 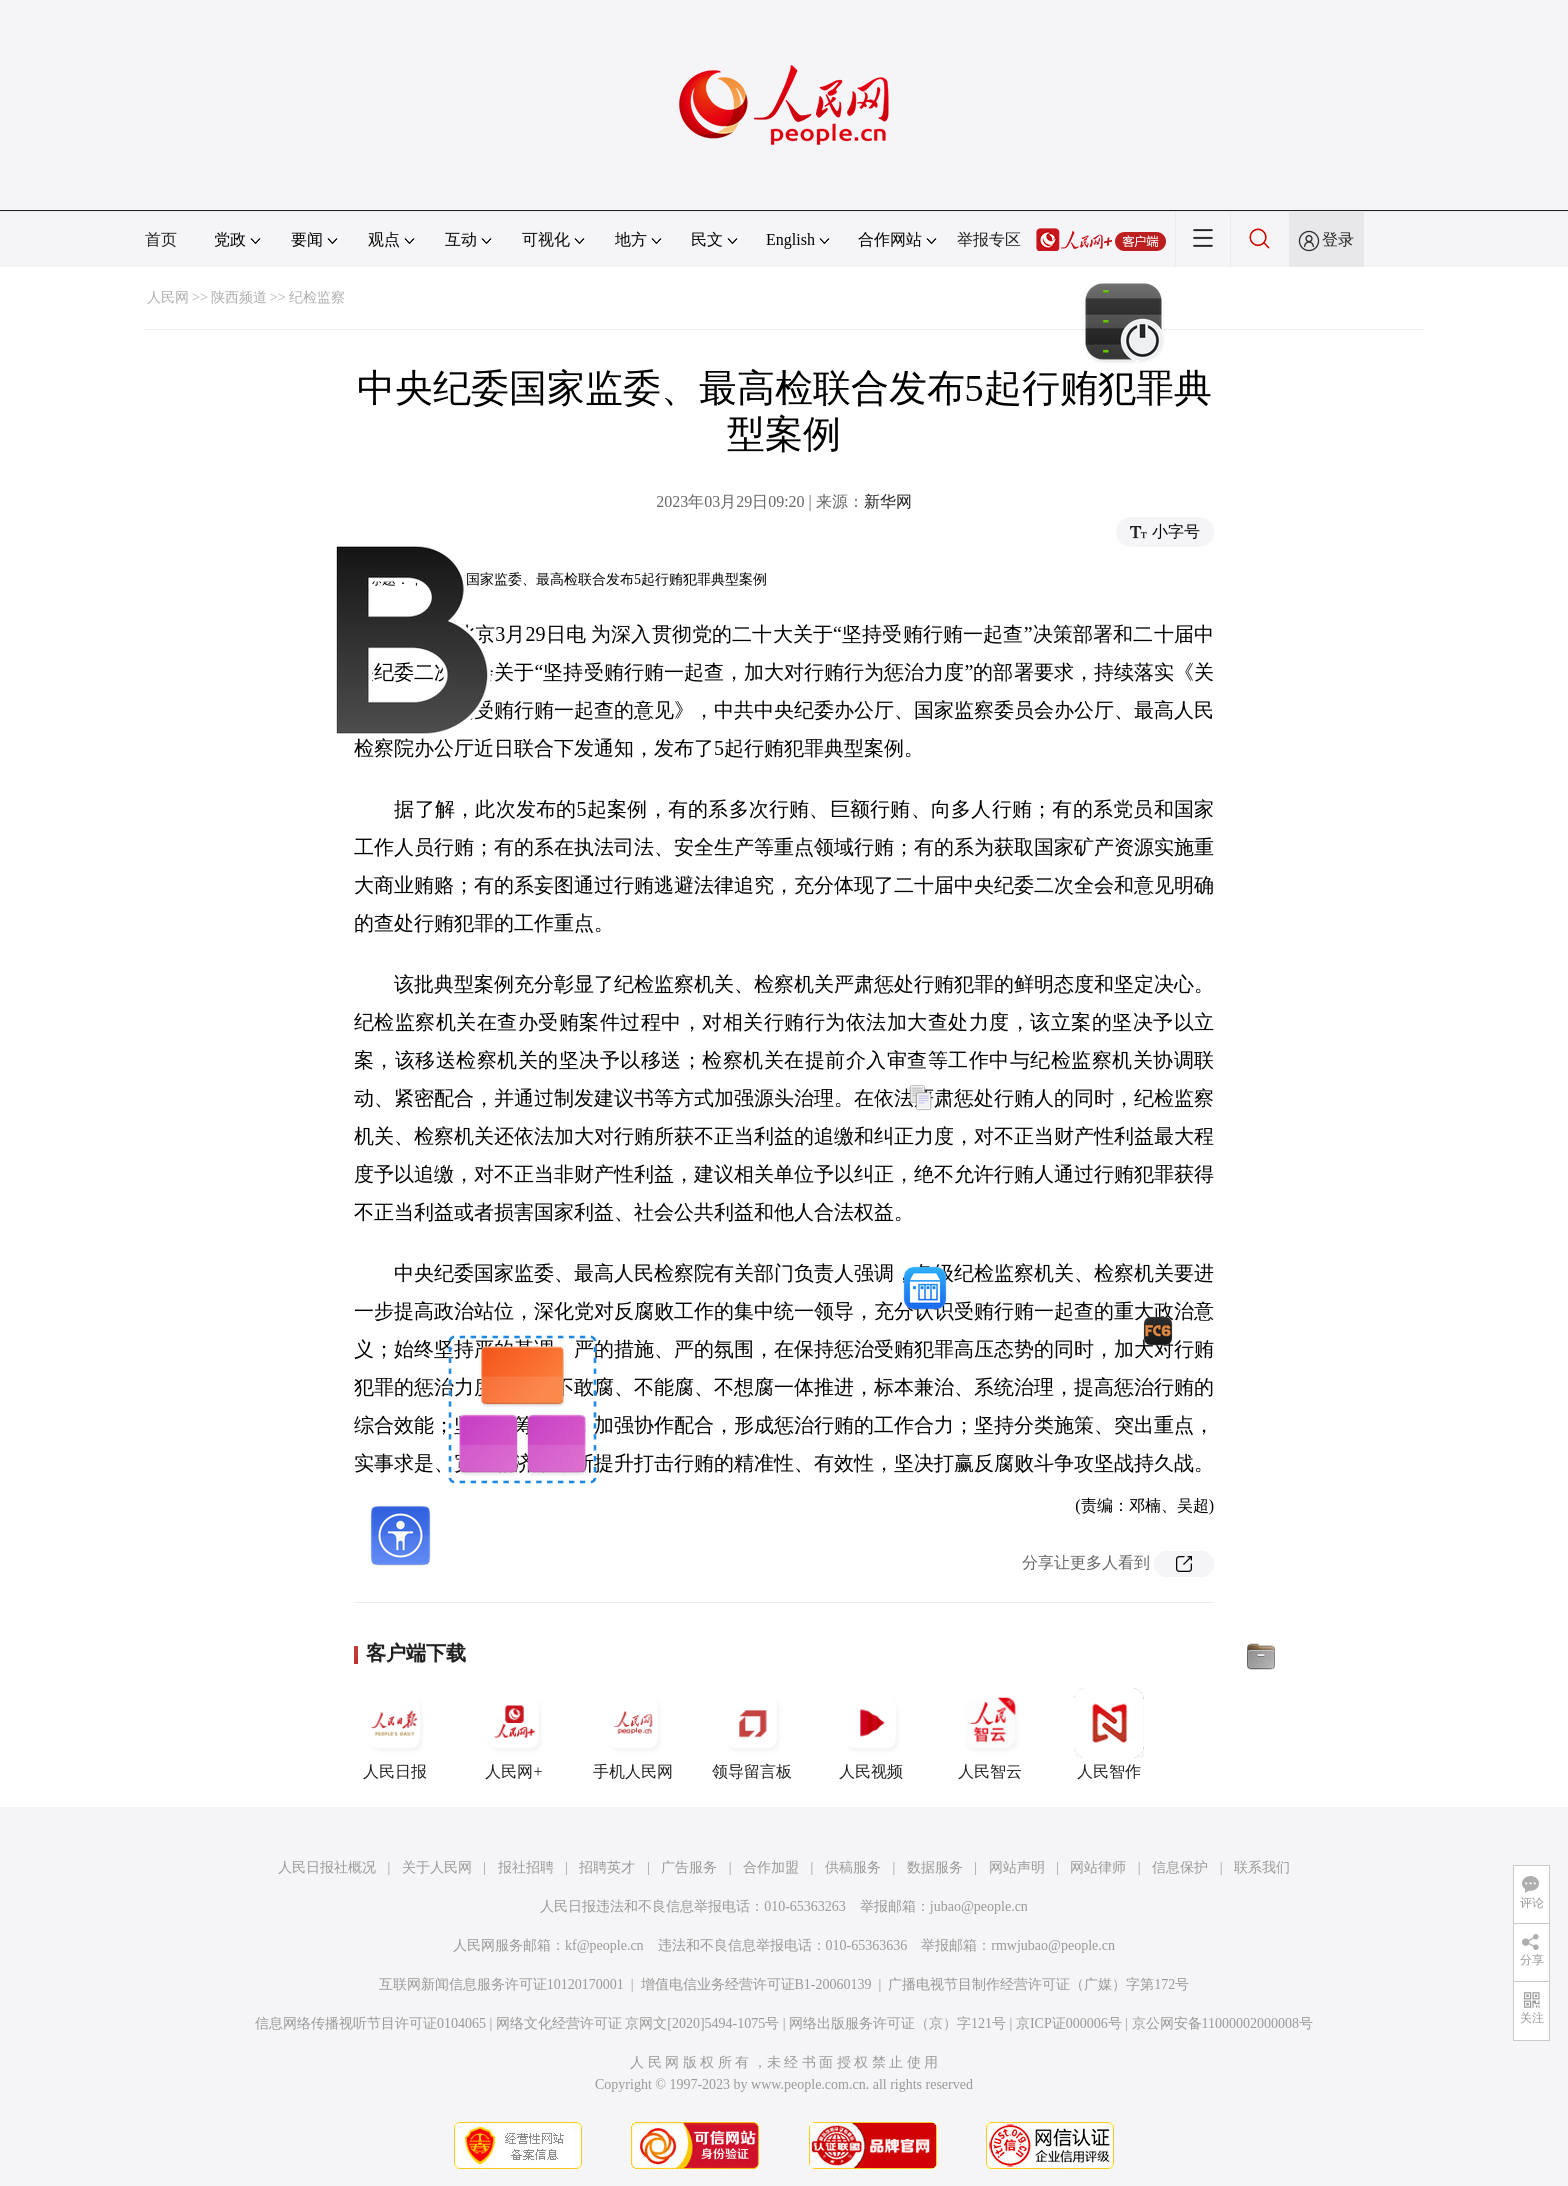 What do you see at coordinates (400, 1535) in the screenshot?
I see `access accessibility settings` at bounding box center [400, 1535].